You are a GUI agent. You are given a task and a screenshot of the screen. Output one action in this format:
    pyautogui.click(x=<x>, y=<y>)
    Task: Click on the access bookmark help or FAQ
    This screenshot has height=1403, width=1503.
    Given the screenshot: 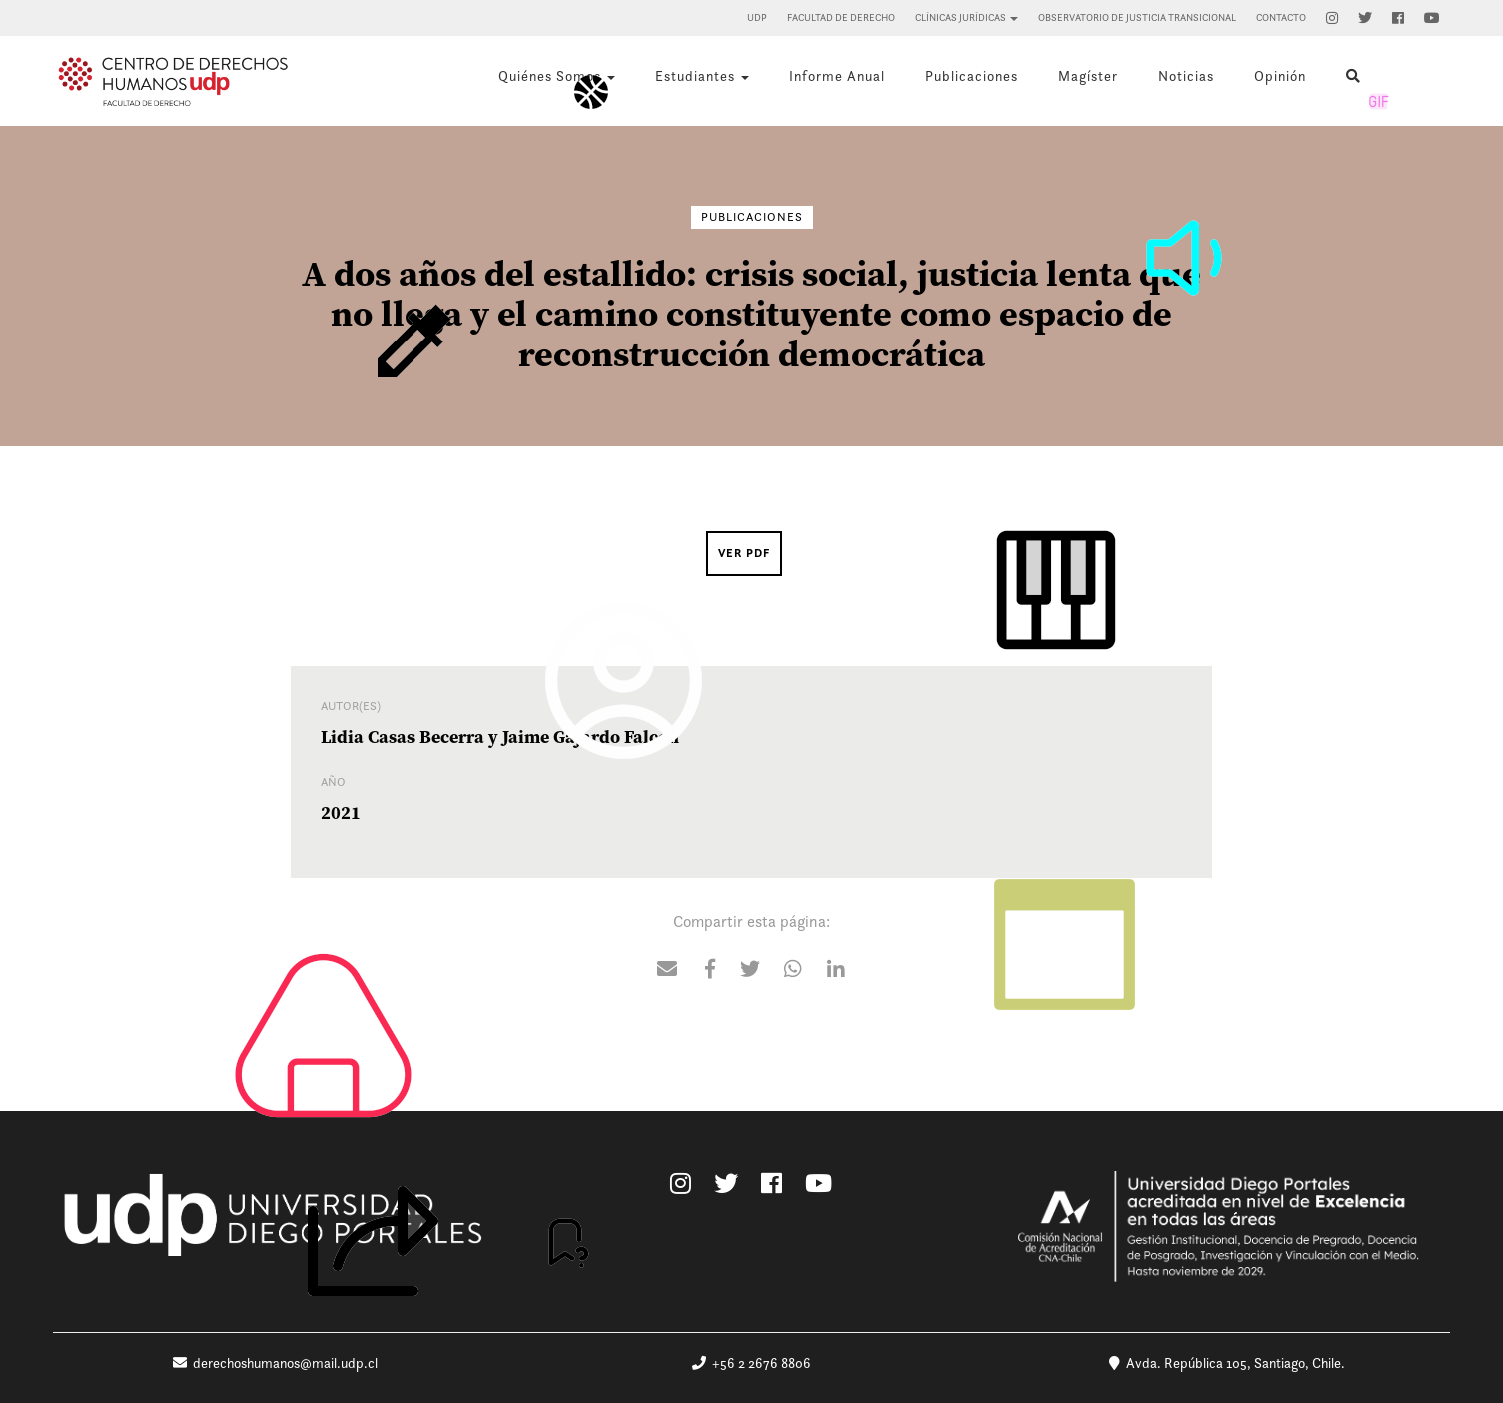 What is the action you would take?
    pyautogui.click(x=565, y=1242)
    